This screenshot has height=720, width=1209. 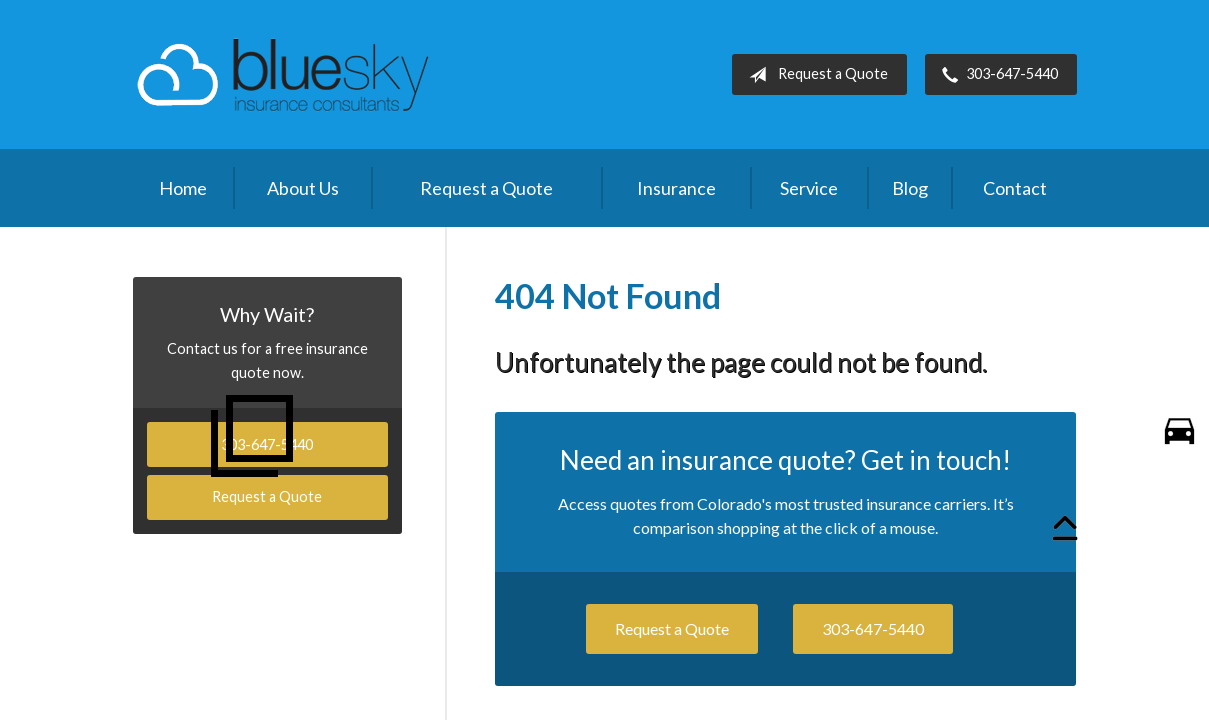 What do you see at coordinates (252, 436) in the screenshot?
I see `view stacked layers or overlapping elements` at bounding box center [252, 436].